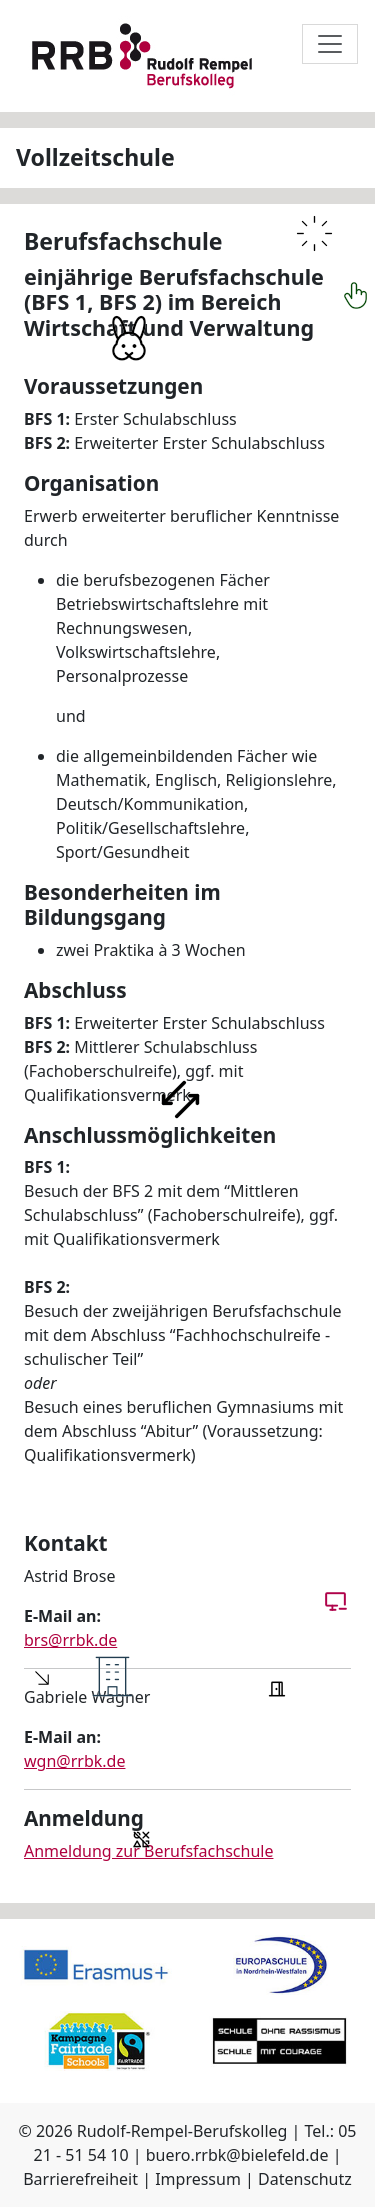 Image resolution: width=375 pixels, height=2207 pixels. What do you see at coordinates (335, 1601) in the screenshot?
I see `remove a desktop device from your account` at bounding box center [335, 1601].